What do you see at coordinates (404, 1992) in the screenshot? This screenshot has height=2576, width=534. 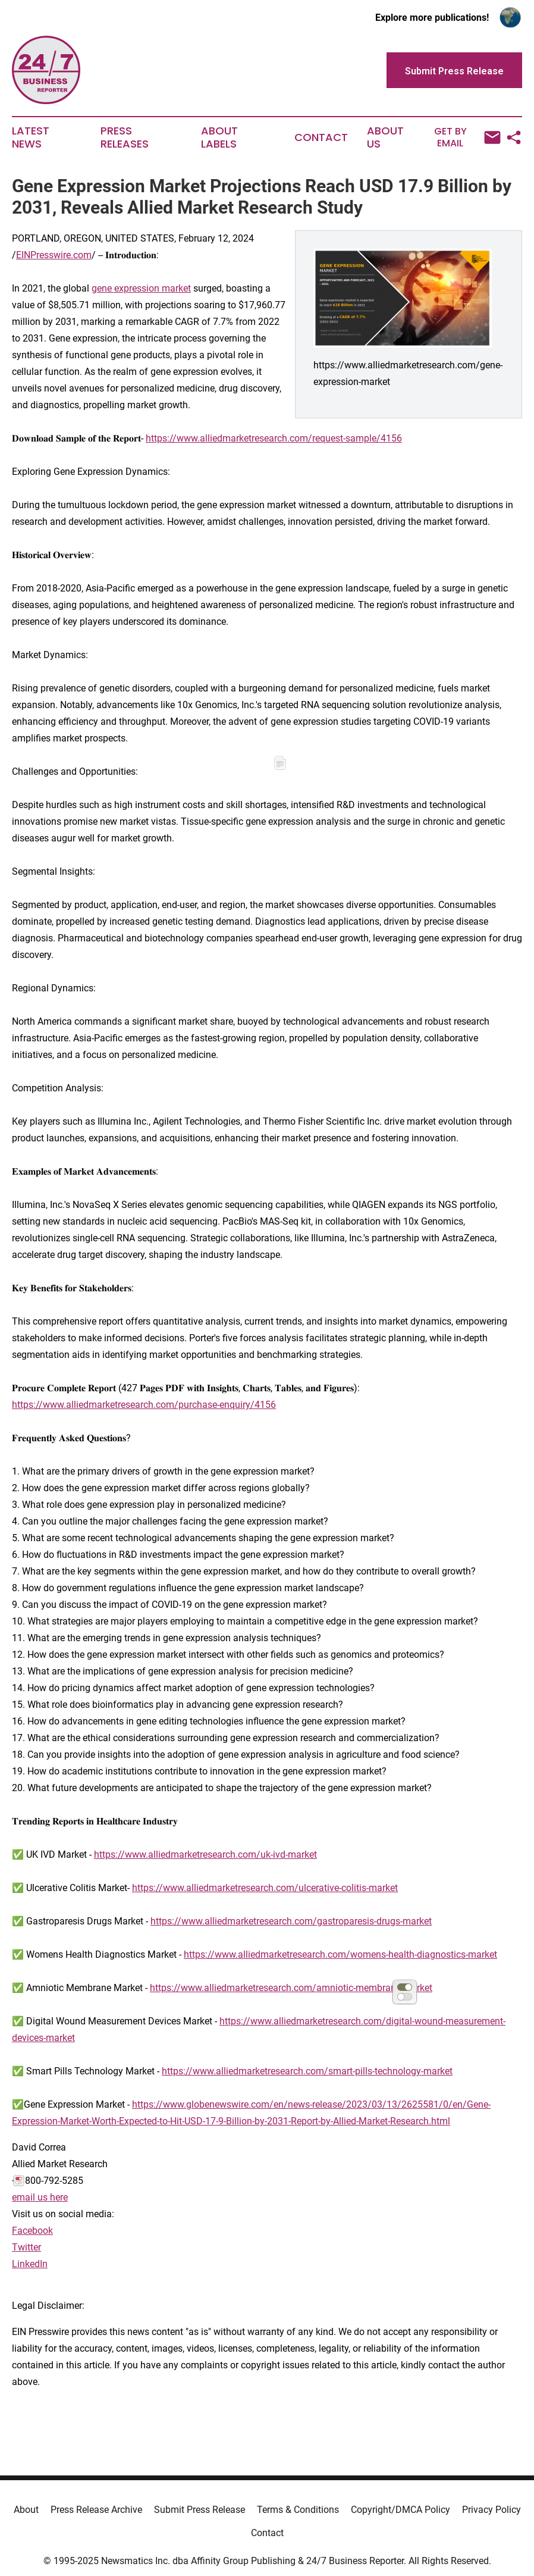 I see `open gnome tweaks settings` at bounding box center [404, 1992].